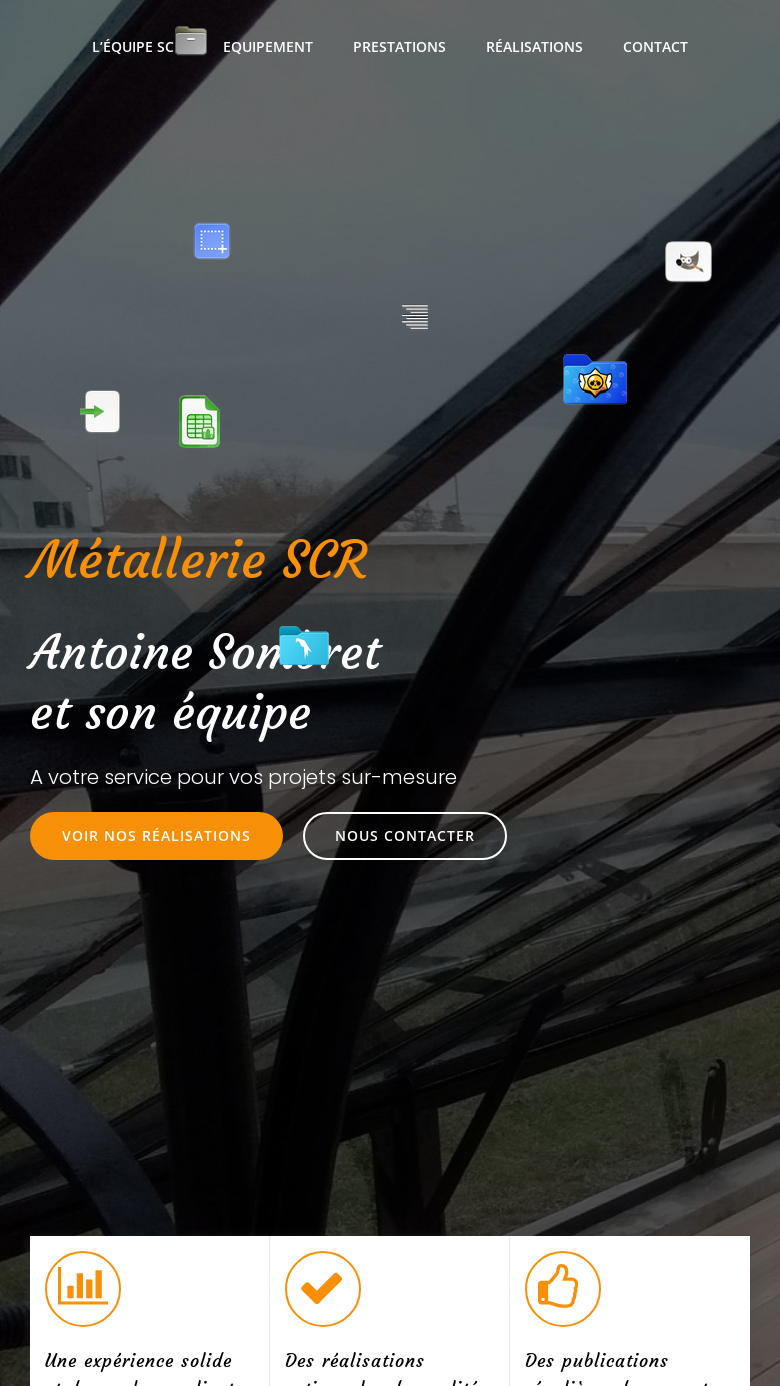 Image resolution: width=780 pixels, height=1386 pixels. I want to click on align text to the right margin, so click(415, 316).